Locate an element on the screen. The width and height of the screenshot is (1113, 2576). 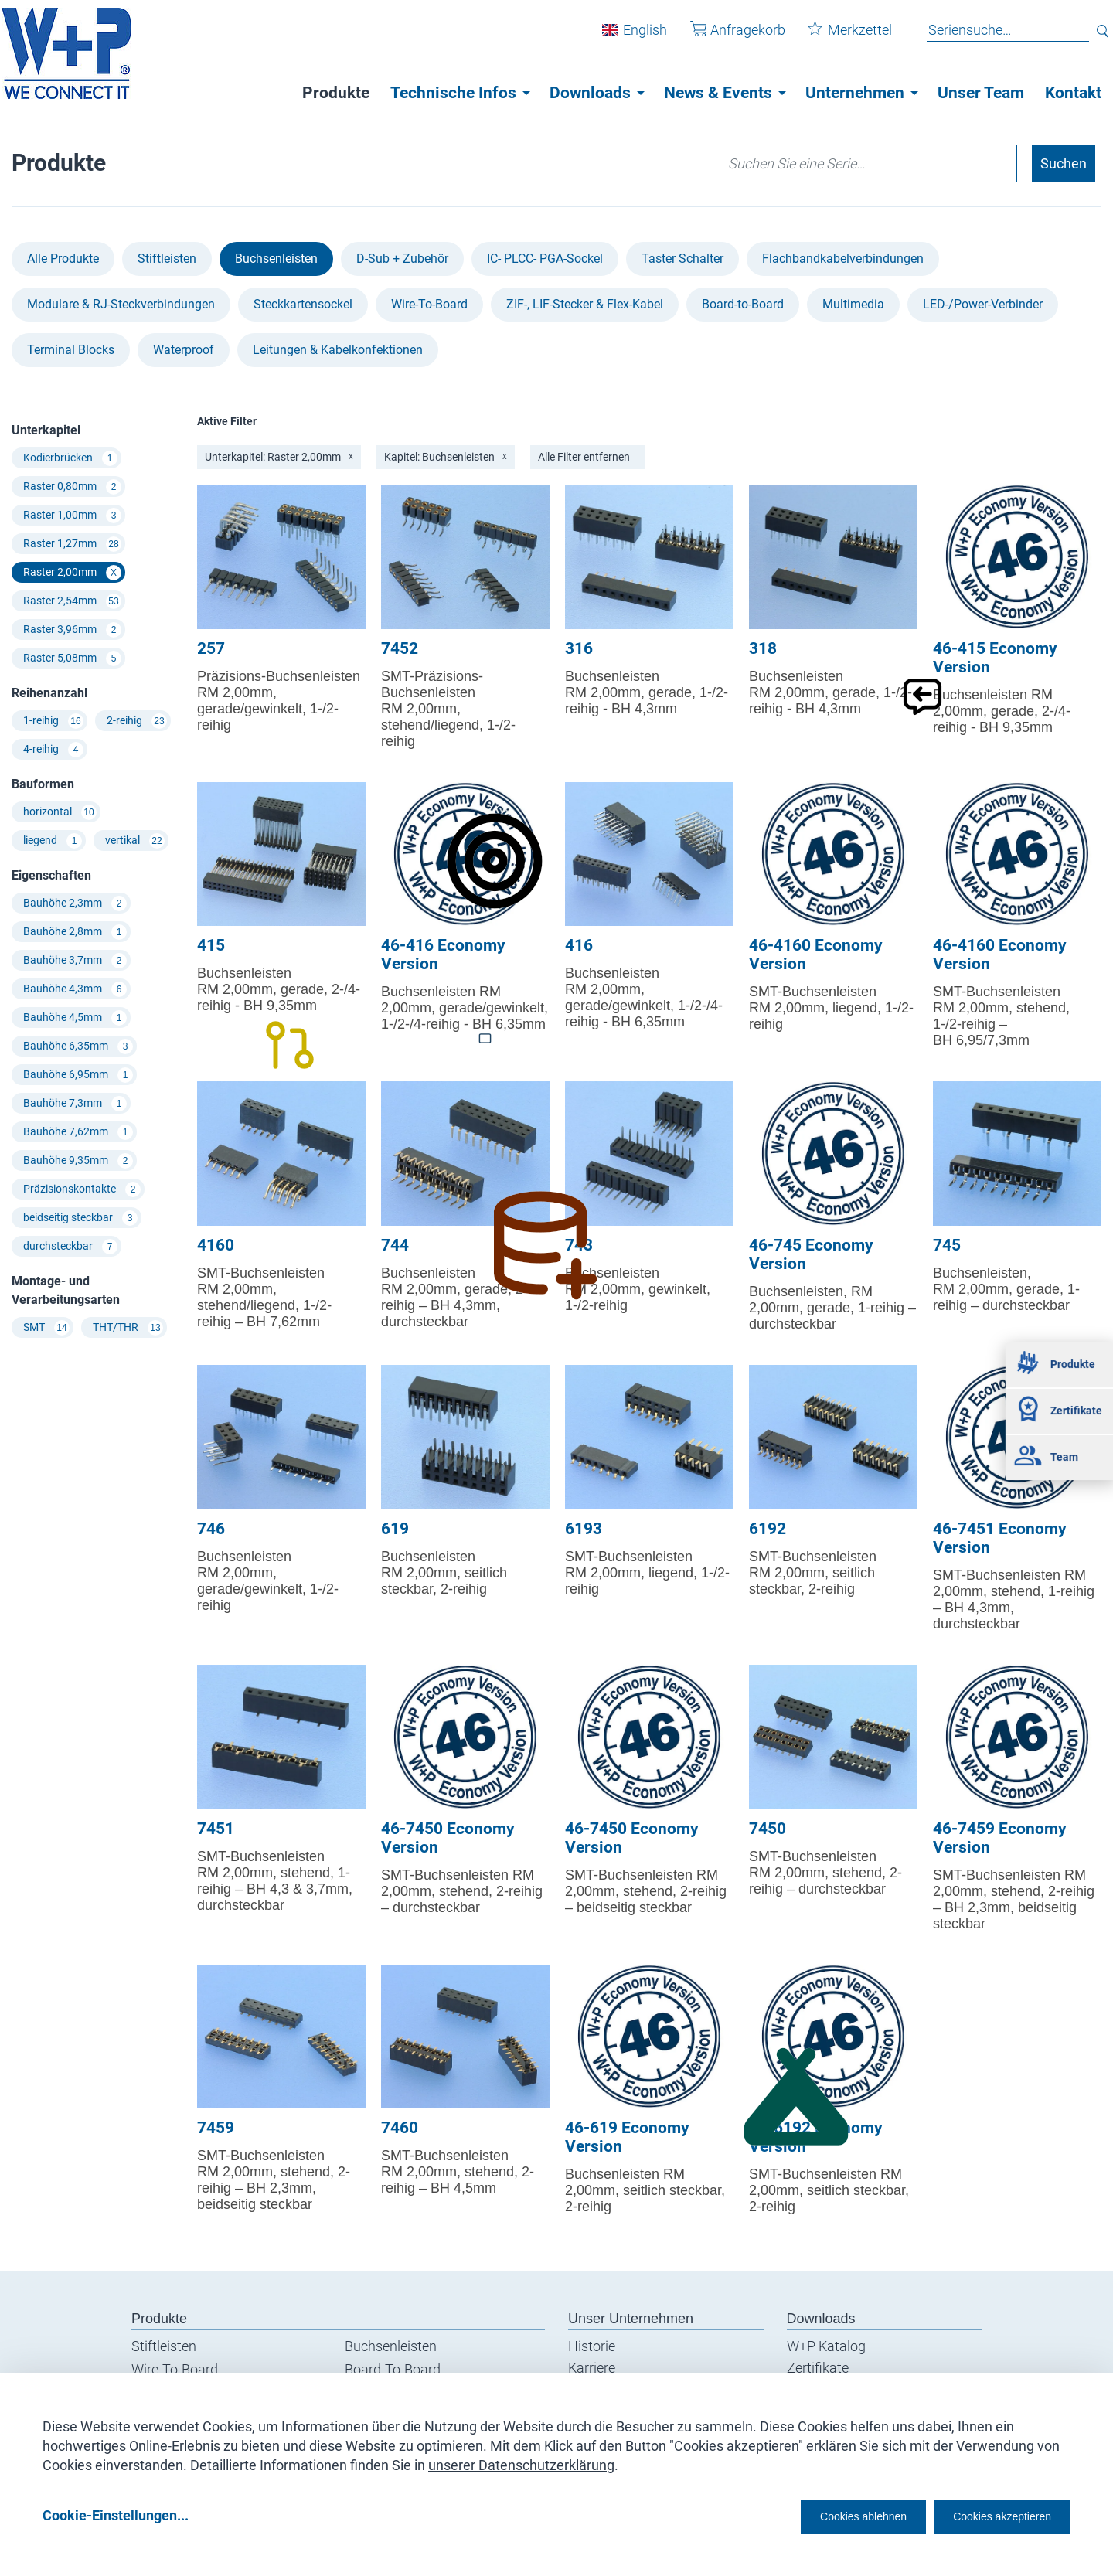
reply to a message is located at coordinates (922, 696).